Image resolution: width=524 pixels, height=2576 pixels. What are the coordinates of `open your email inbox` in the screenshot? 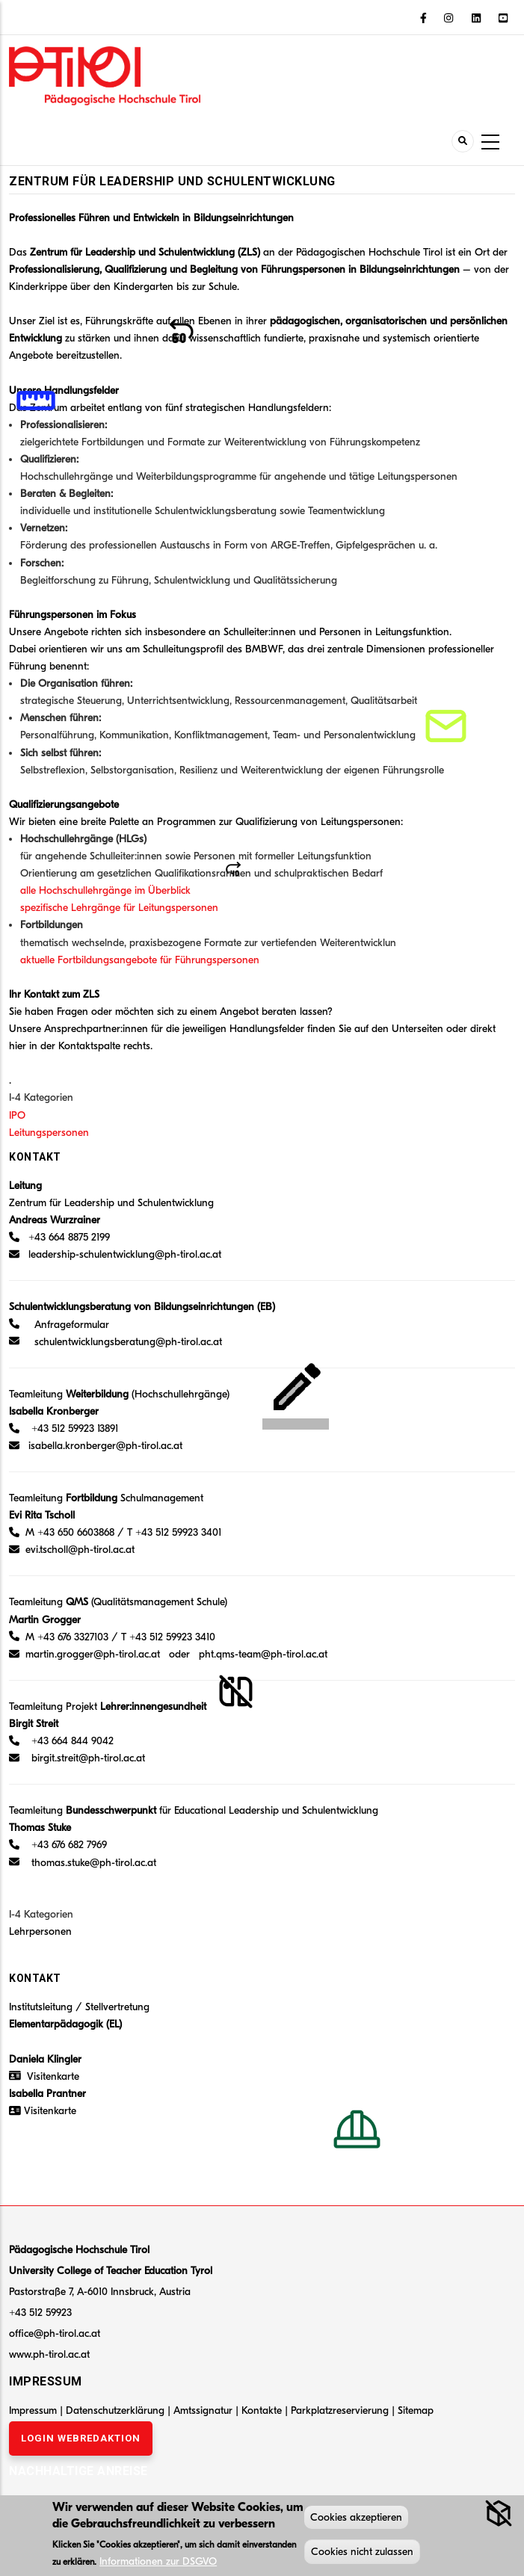 It's located at (446, 726).